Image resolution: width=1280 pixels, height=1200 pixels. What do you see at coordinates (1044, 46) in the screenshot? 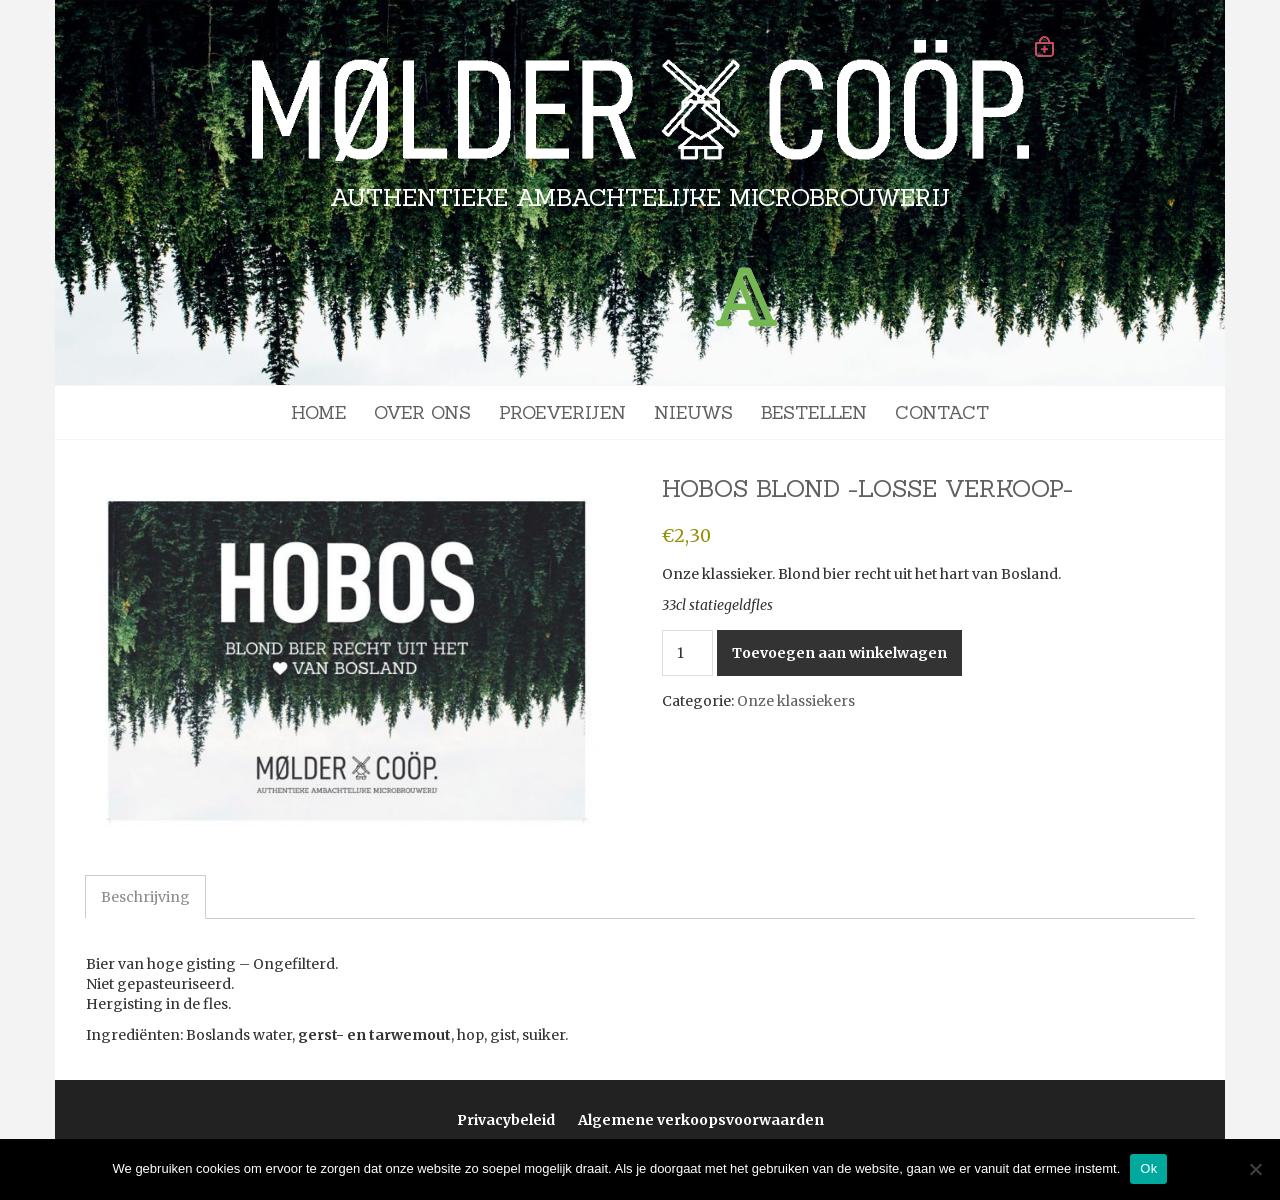
I see `add item to shopping bag` at bounding box center [1044, 46].